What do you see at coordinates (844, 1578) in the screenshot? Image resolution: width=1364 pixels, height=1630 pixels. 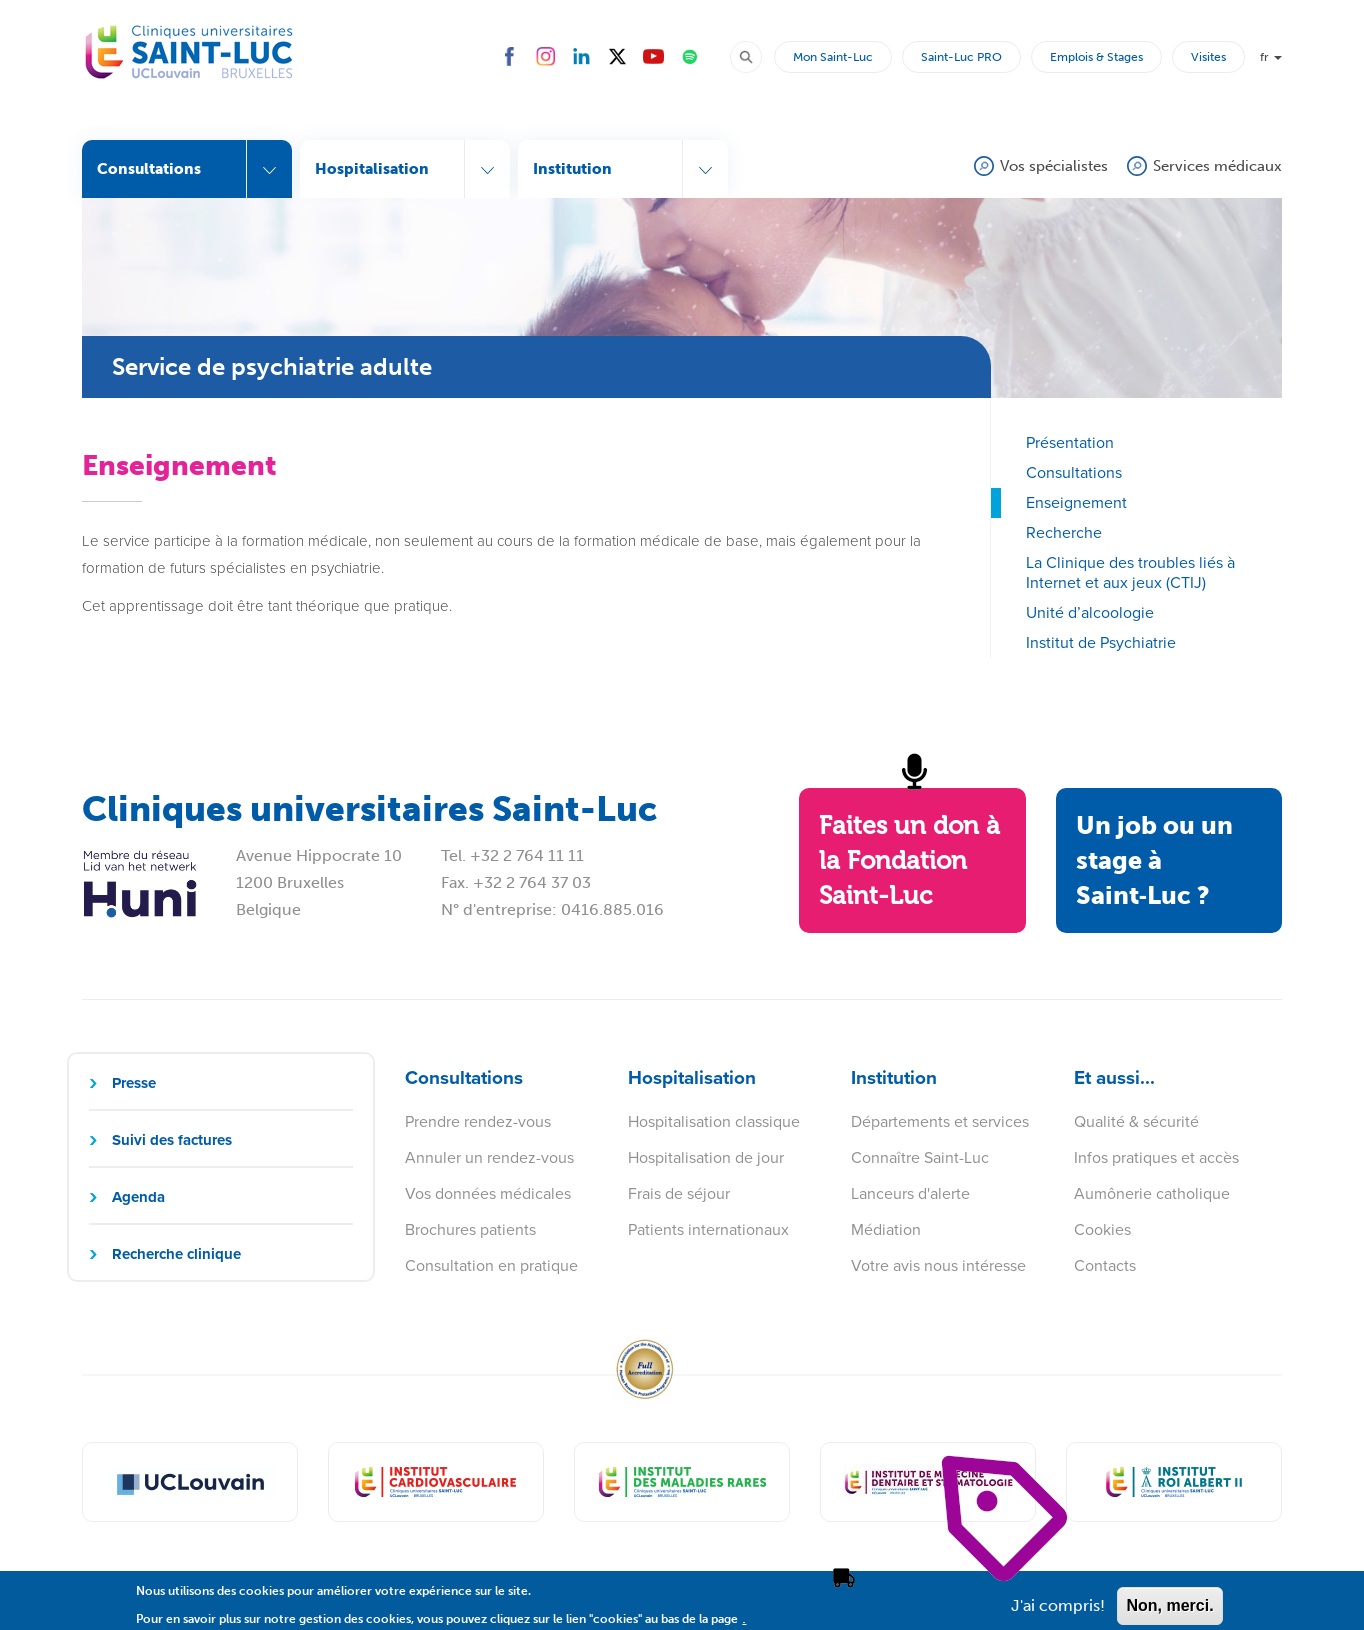 I see `access delivery or shipping options` at bounding box center [844, 1578].